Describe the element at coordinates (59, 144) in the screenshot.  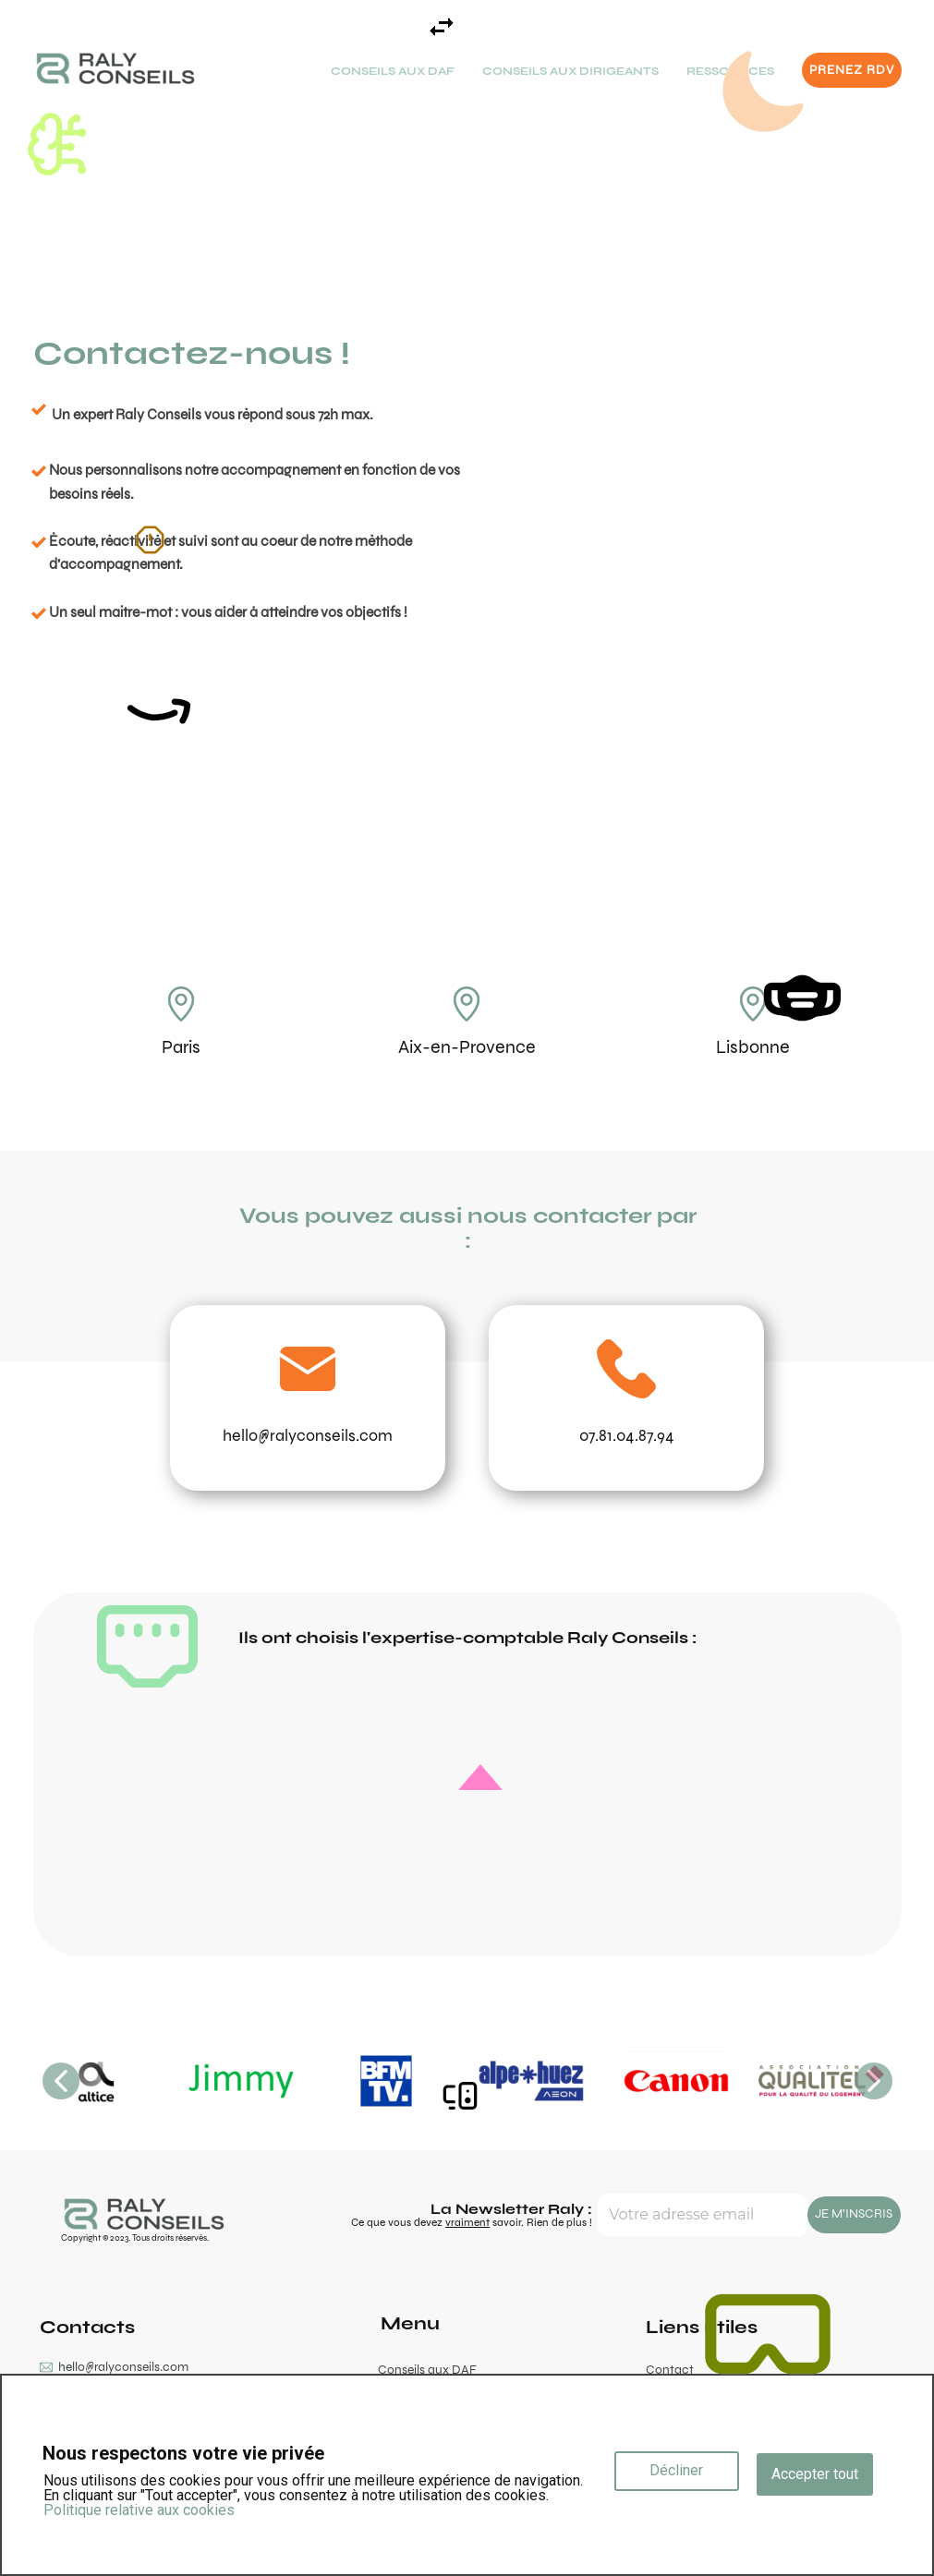
I see `access AI or machine learning features` at that location.